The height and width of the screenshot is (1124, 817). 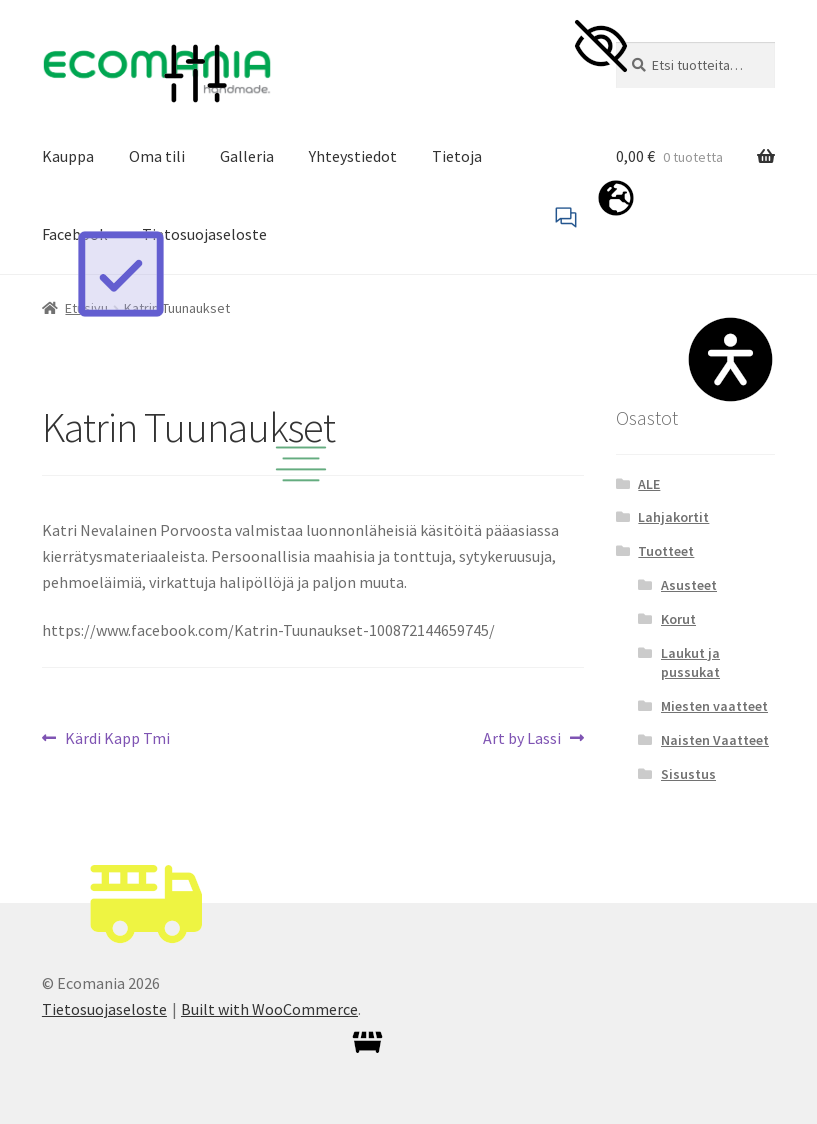 What do you see at coordinates (730, 359) in the screenshot?
I see `view user profile` at bounding box center [730, 359].